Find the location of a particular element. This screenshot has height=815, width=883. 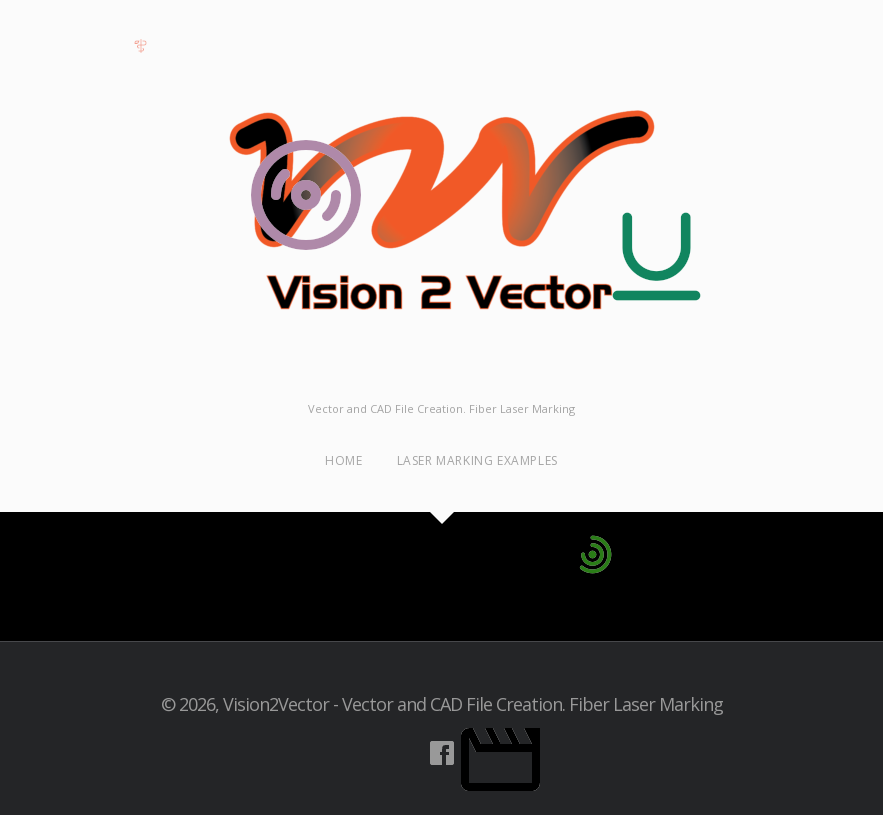

apply underline formatting to selected text is located at coordinates (656, 256).